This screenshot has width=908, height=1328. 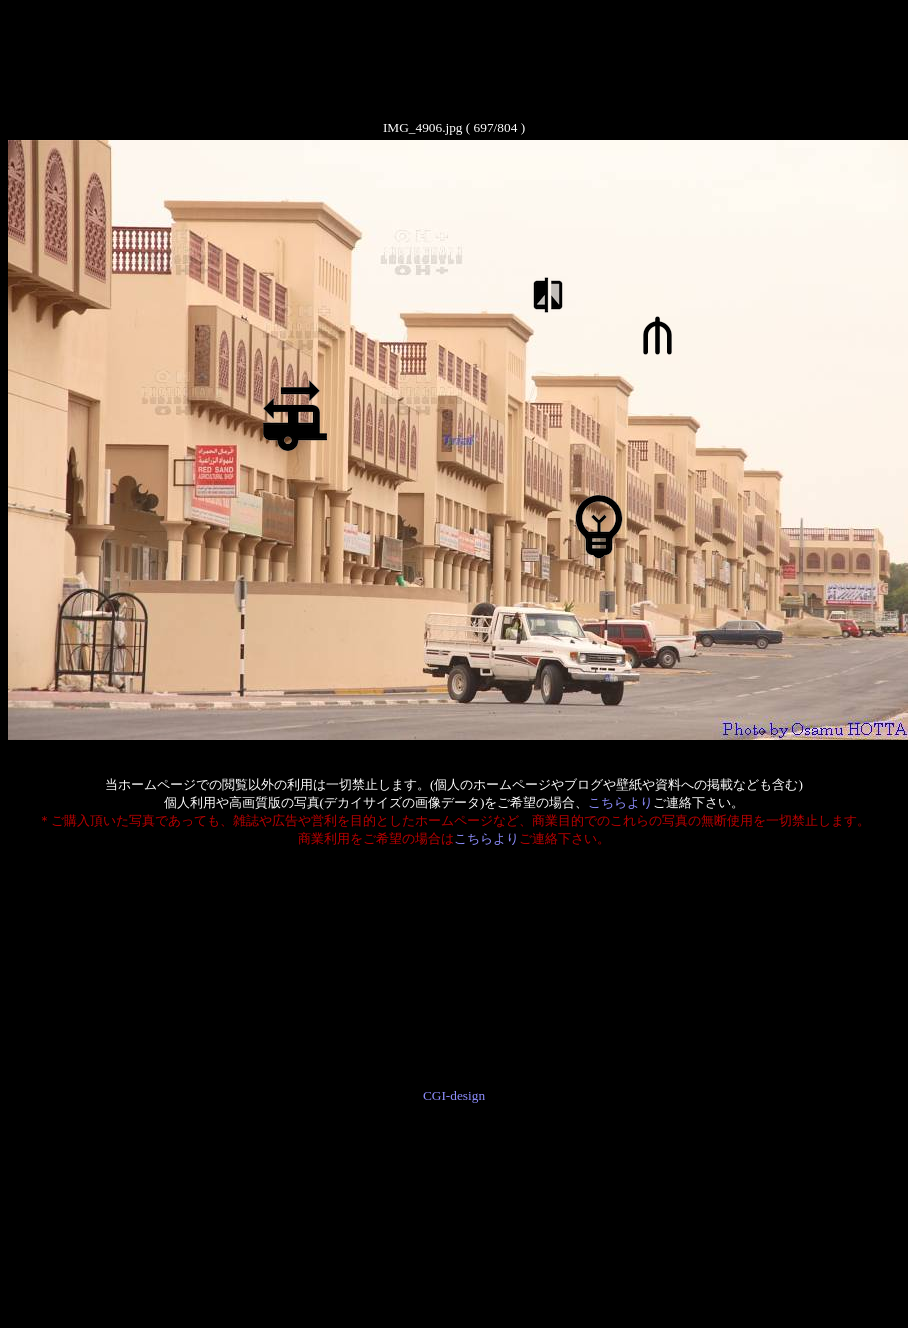 What do you see at coordinates (548, 295) in the screenshot?
I see `compare two images side by side` at bounding box center [548, 295].